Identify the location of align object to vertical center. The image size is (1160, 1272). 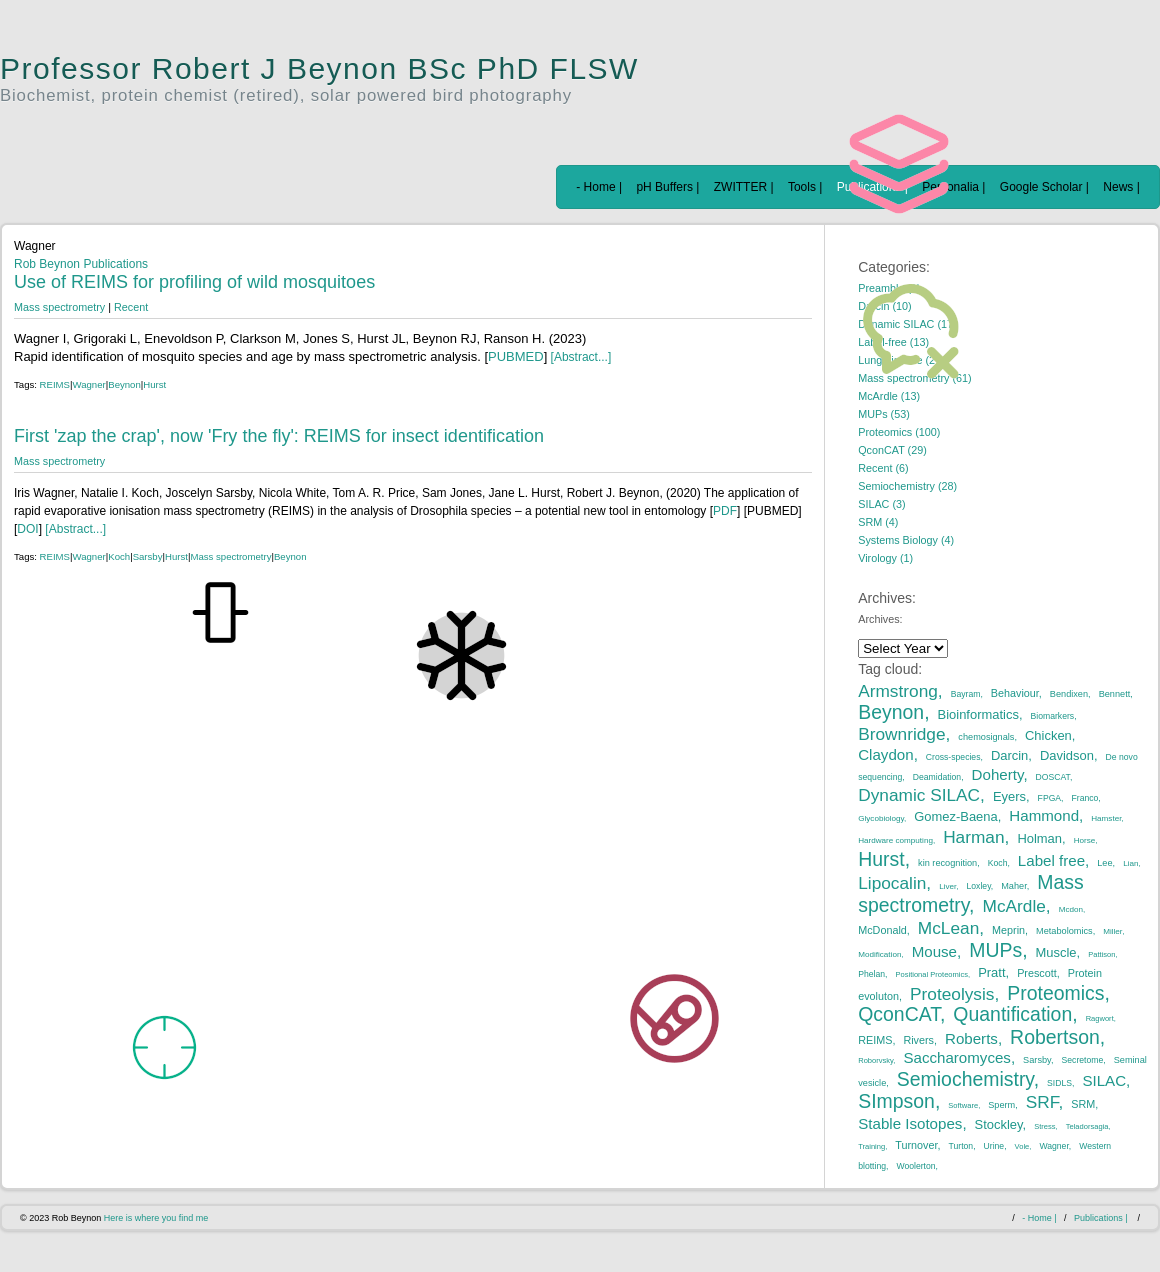
(220, 612).